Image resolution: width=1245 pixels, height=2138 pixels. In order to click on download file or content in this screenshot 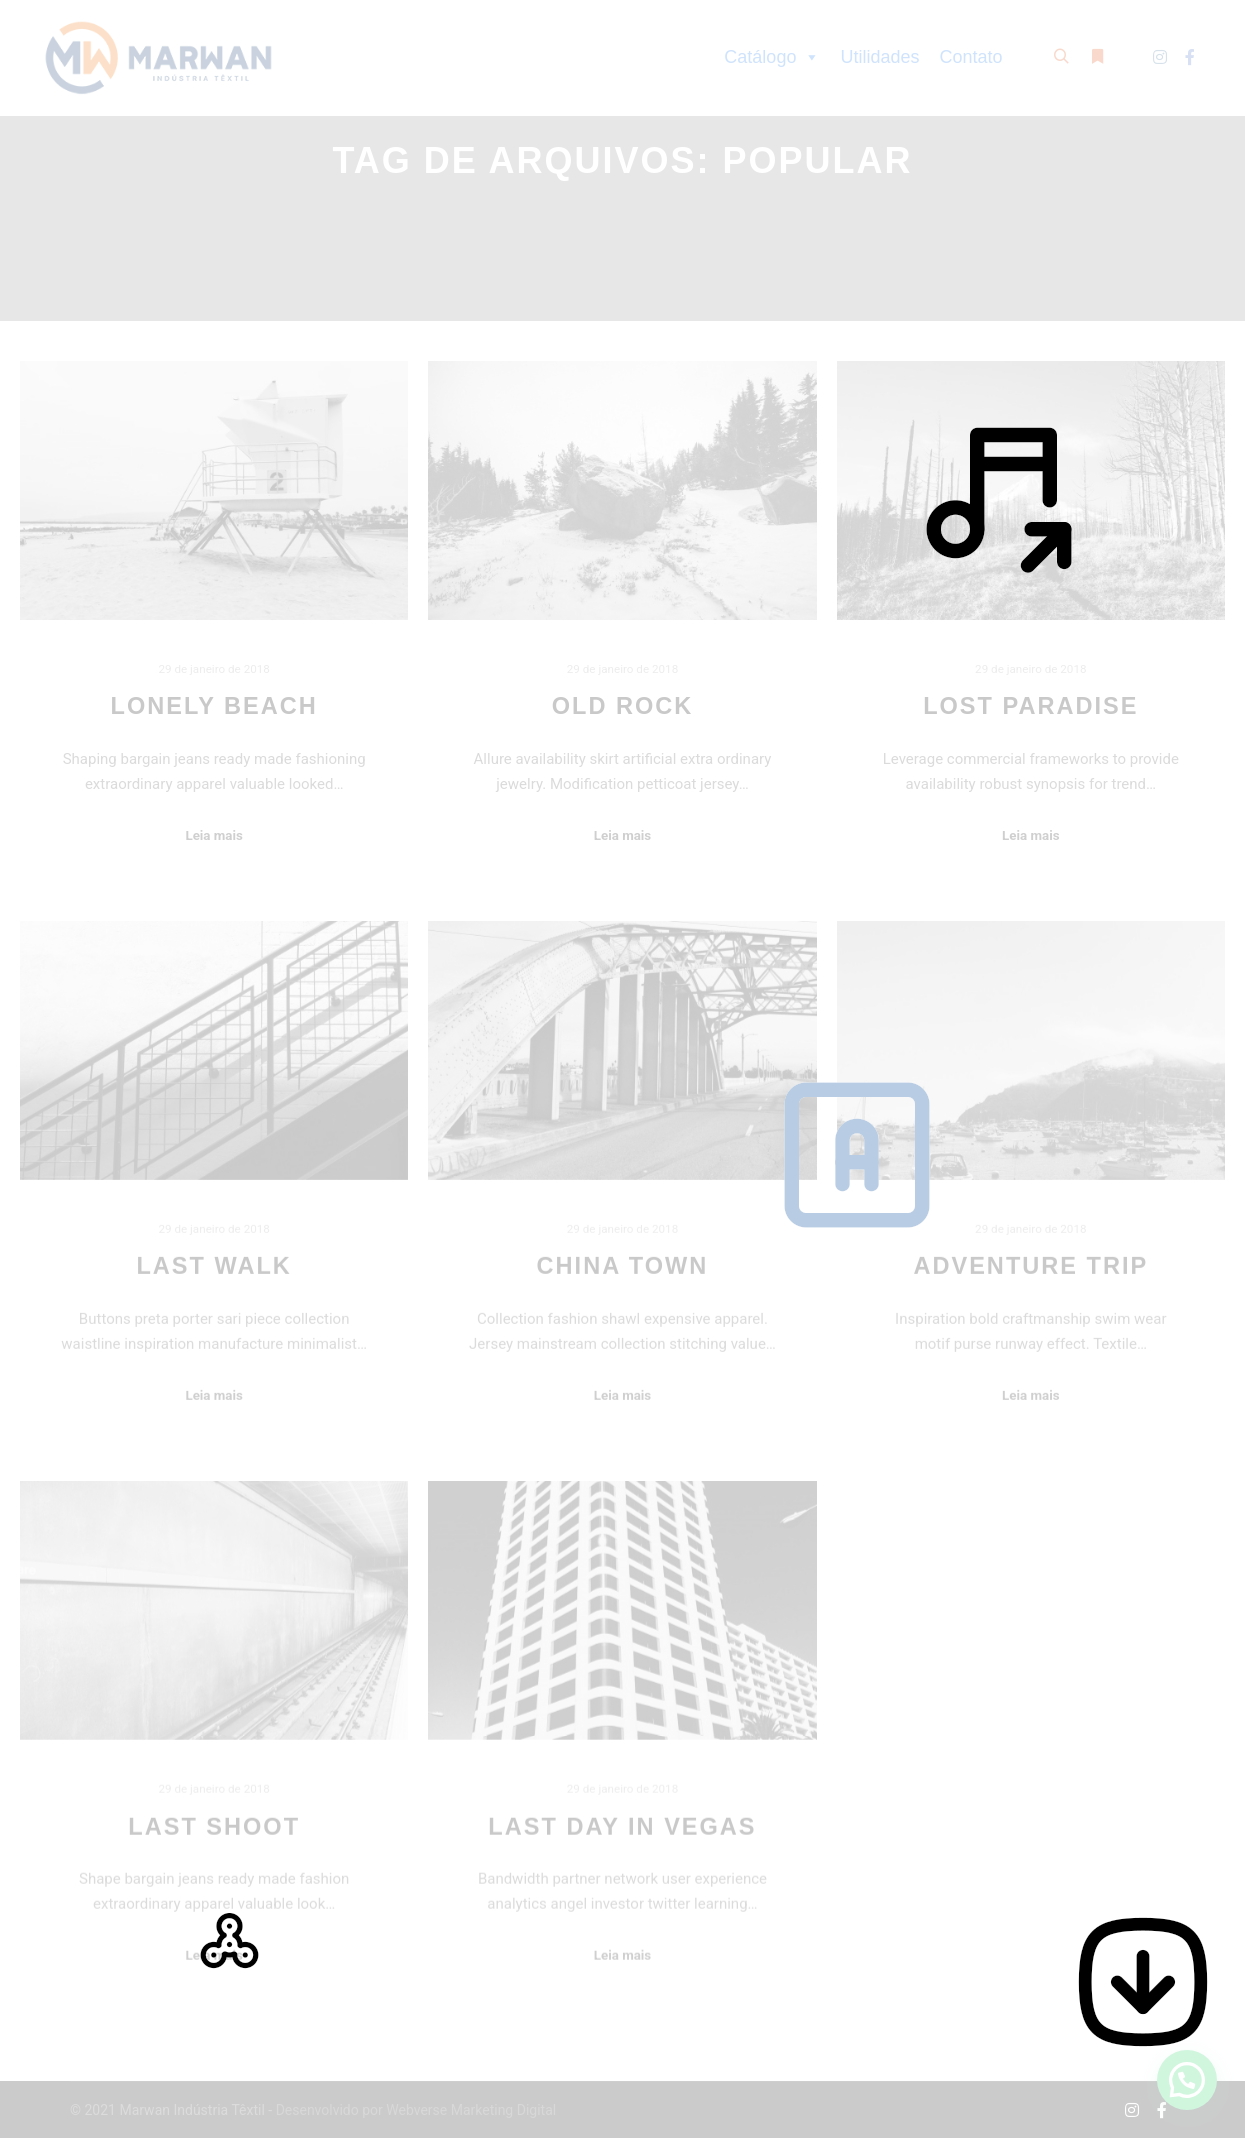, I will do `click(1143, 1982)`.